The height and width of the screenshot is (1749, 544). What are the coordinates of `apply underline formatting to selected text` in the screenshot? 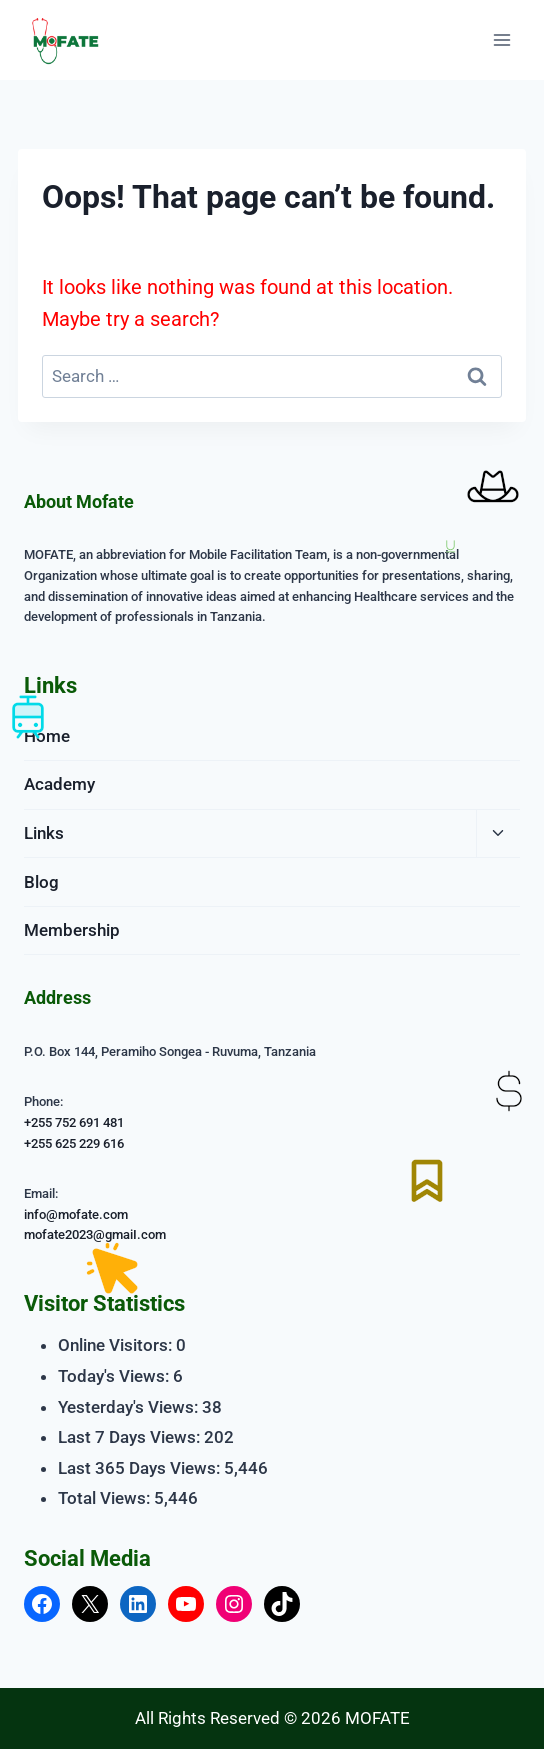 It's located at (450, 545).